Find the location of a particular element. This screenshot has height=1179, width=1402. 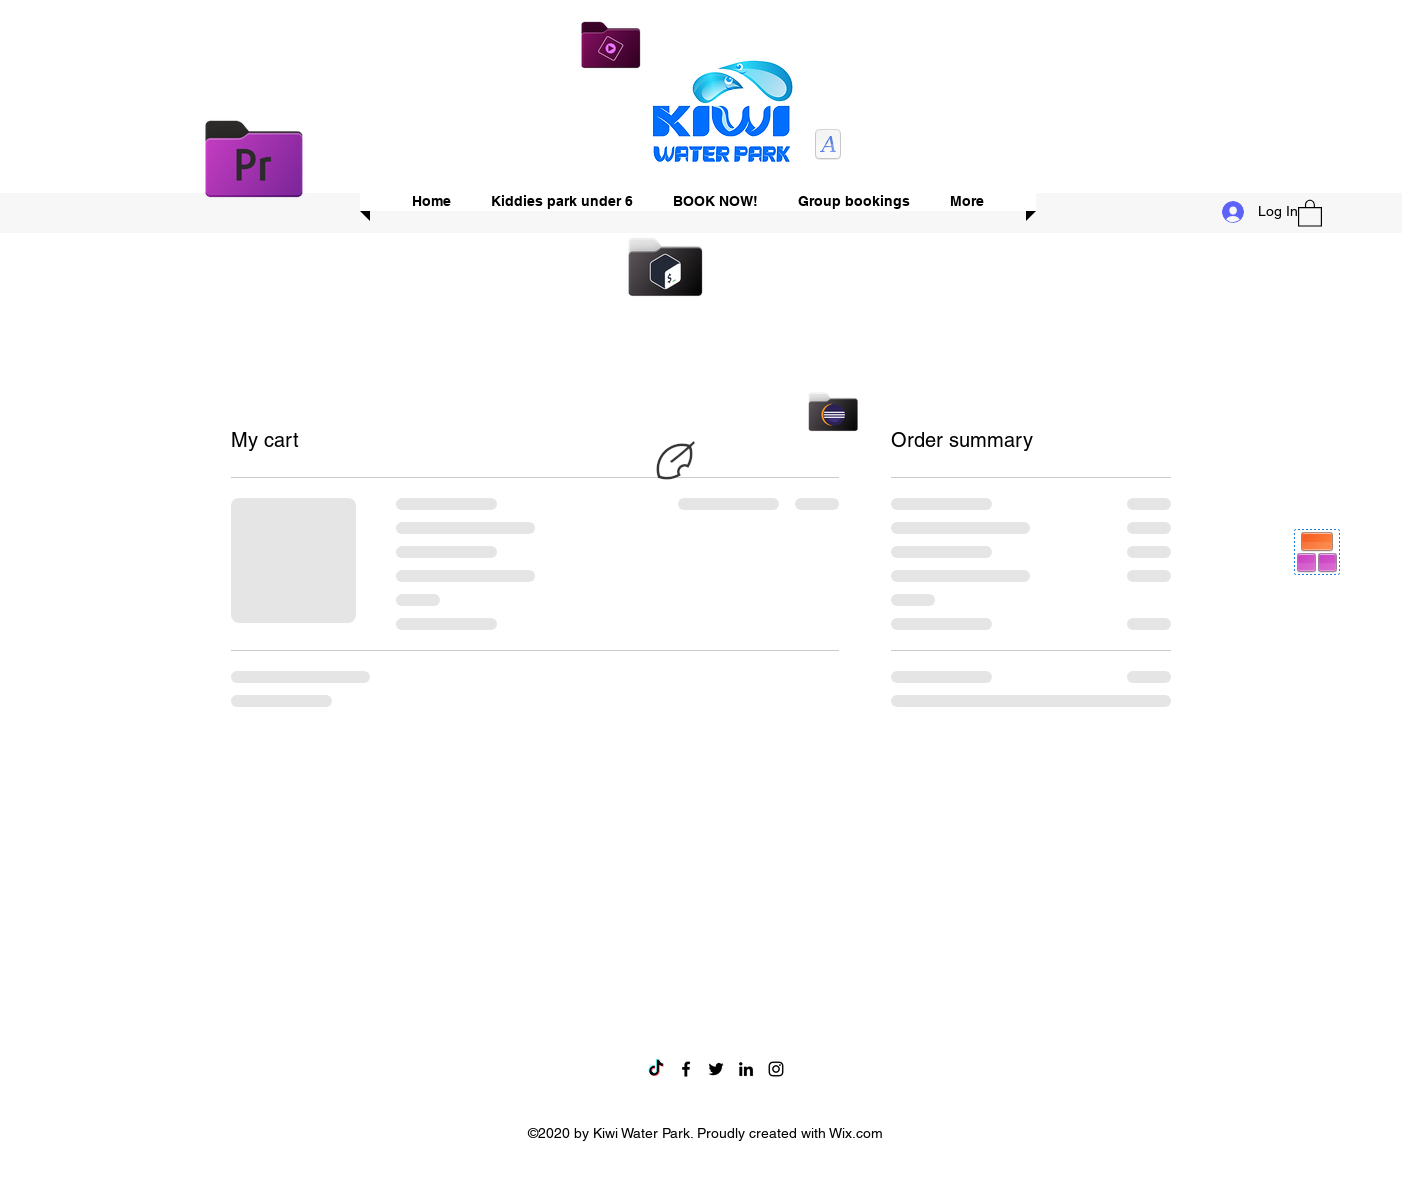

select all items in the current view is located at coordinates (1317, 552).